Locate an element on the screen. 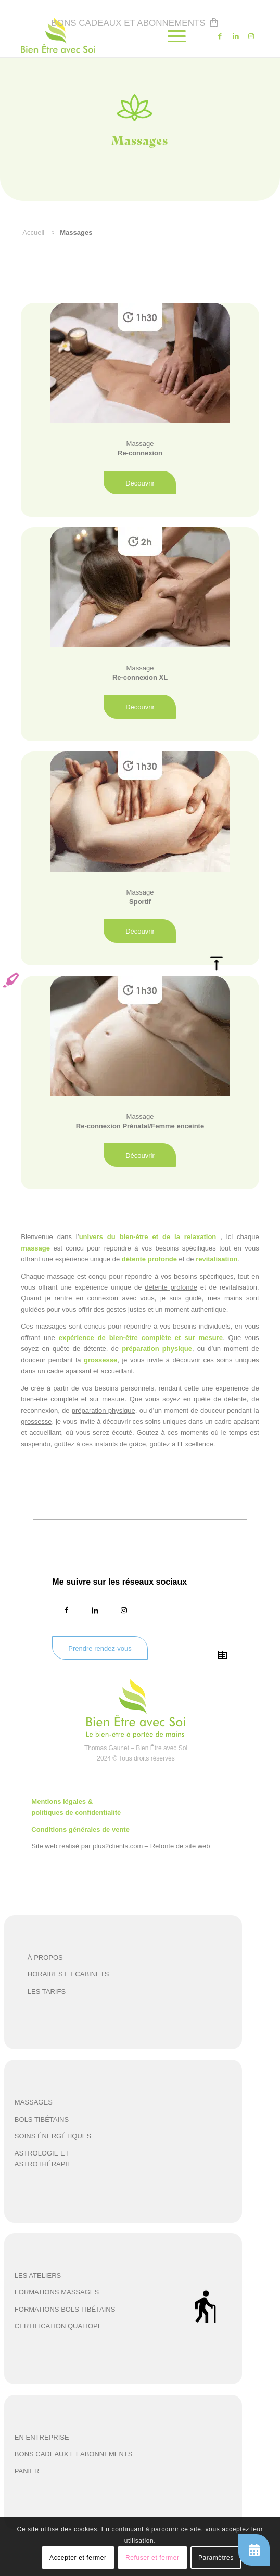 Image resolution: width=280 pixels, height=2576 pixels. highlight or mark up text is located at coordinates (11, 980).